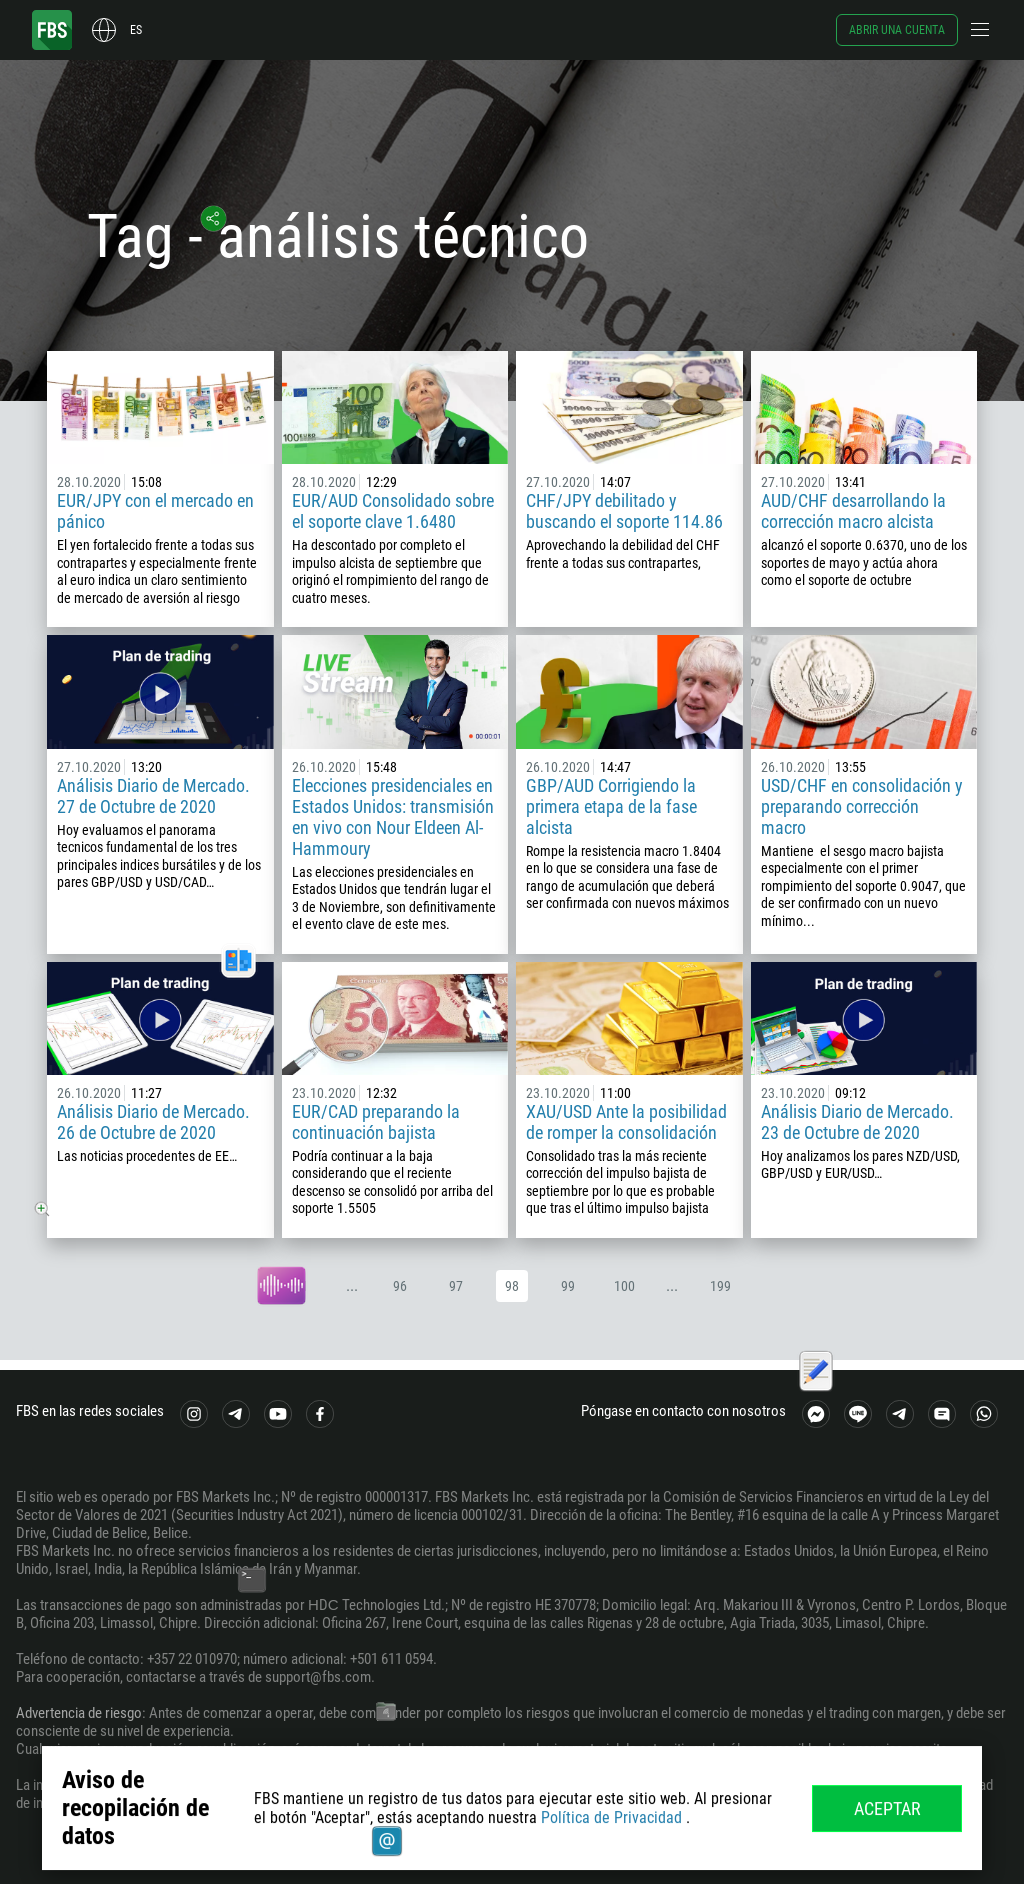 This screenshot has height=1884, width=1024. I want to click on open obfuscate app for redacting sensitive information, so click(238, 960).